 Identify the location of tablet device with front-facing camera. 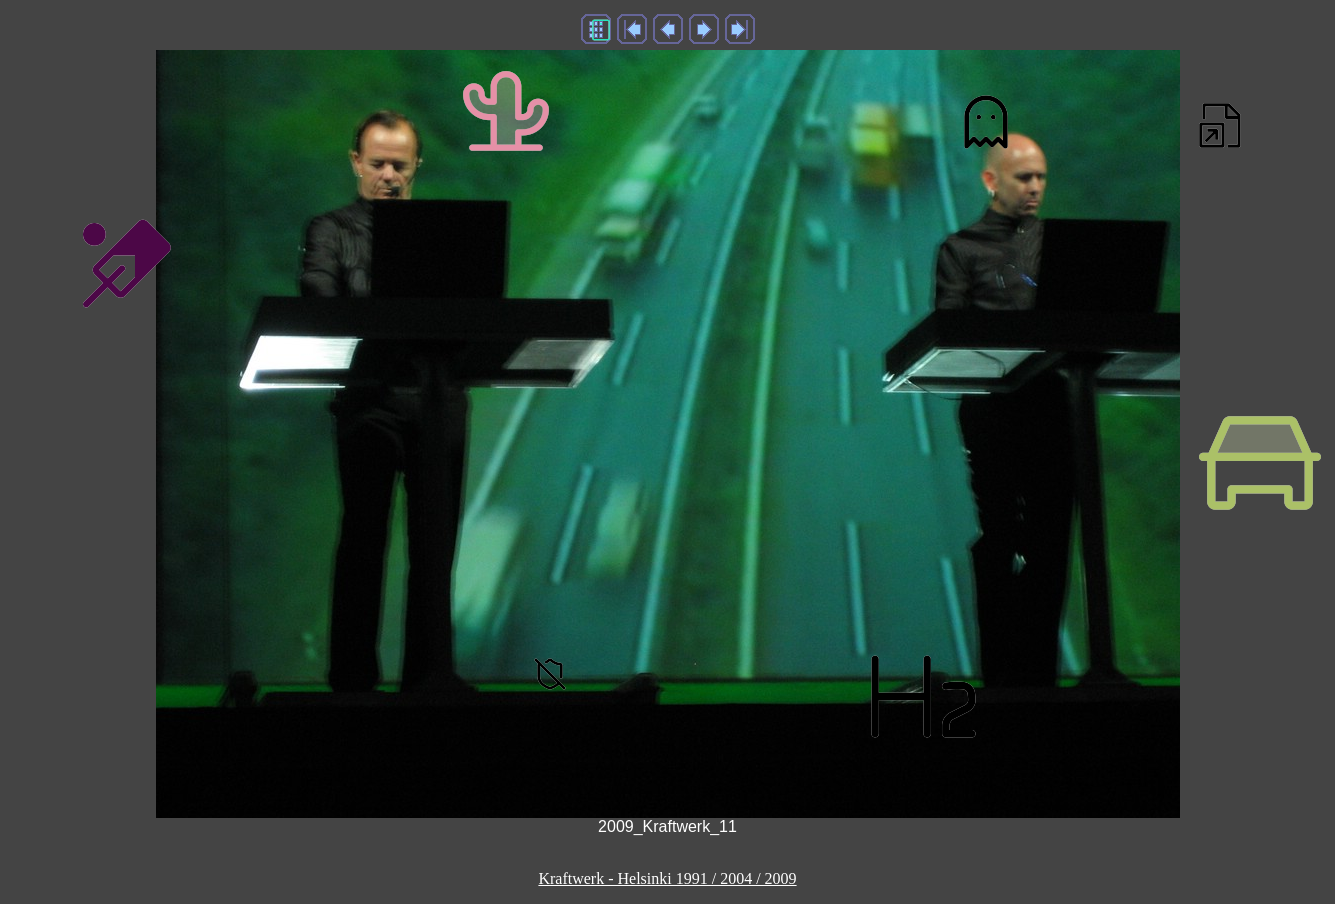
(601, 30).